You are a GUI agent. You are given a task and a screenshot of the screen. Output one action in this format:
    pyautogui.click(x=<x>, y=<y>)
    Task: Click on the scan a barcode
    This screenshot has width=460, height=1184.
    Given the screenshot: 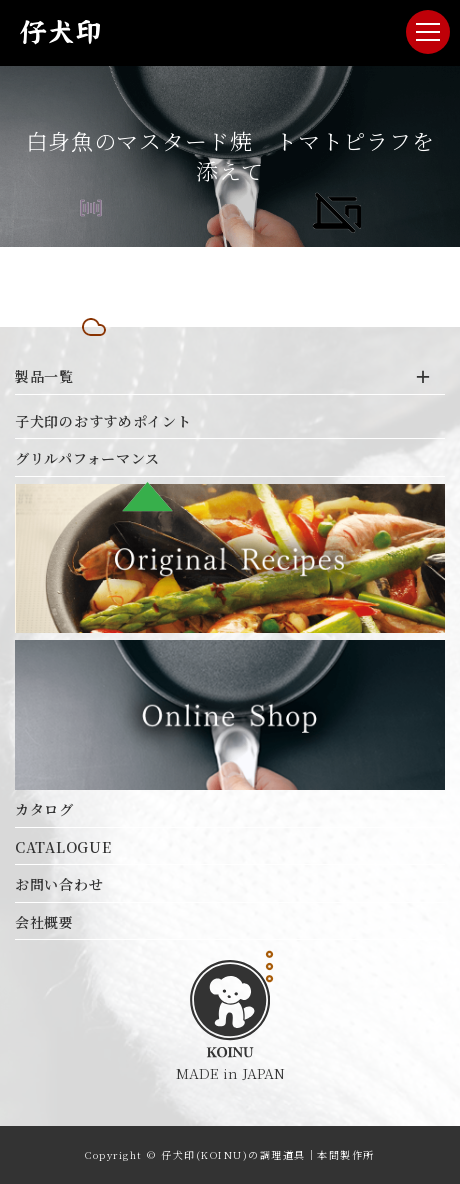 What is the action you would take?
    pyautogui.click(x=91, y=208)
    